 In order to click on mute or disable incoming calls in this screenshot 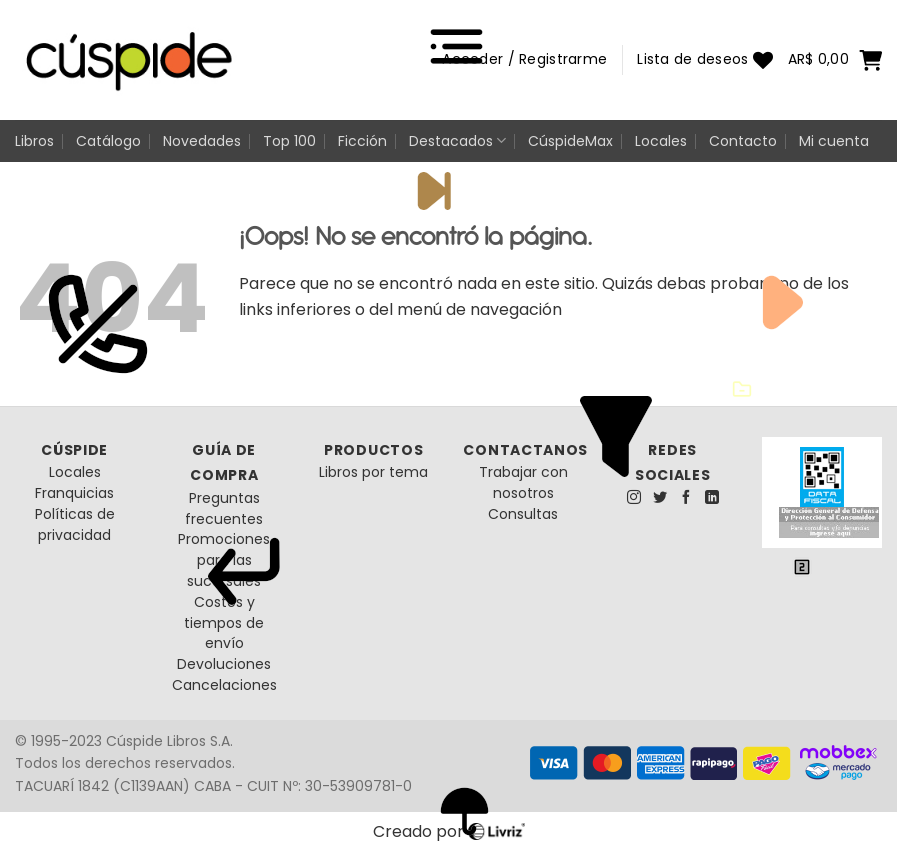, I will do `click(98, 324)`.